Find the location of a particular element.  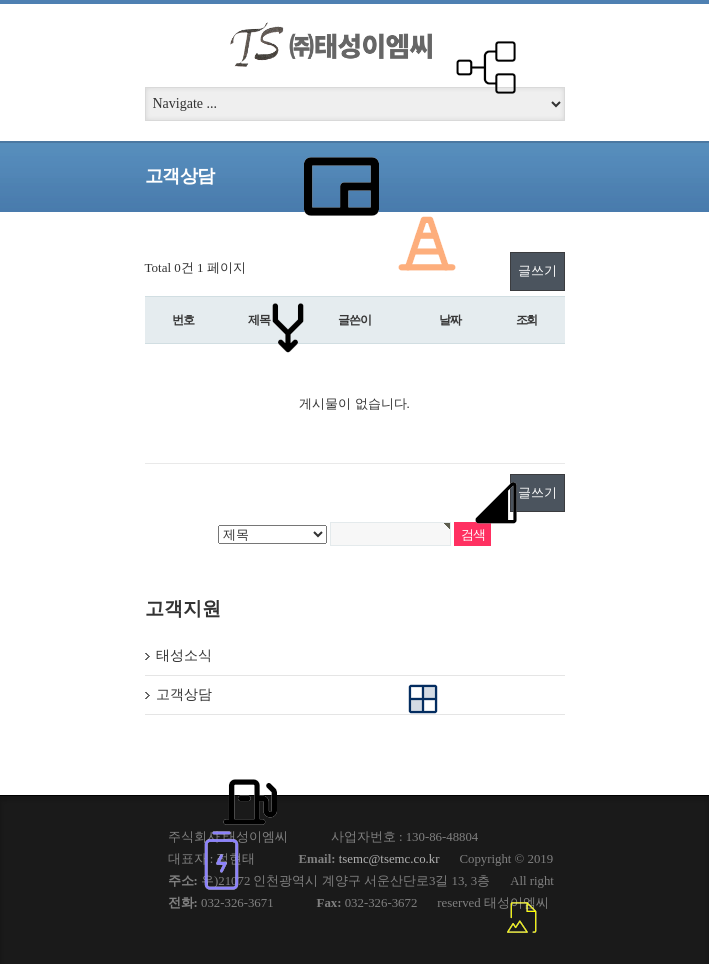

find nearby gas stations is located at coordinates (248, 802).